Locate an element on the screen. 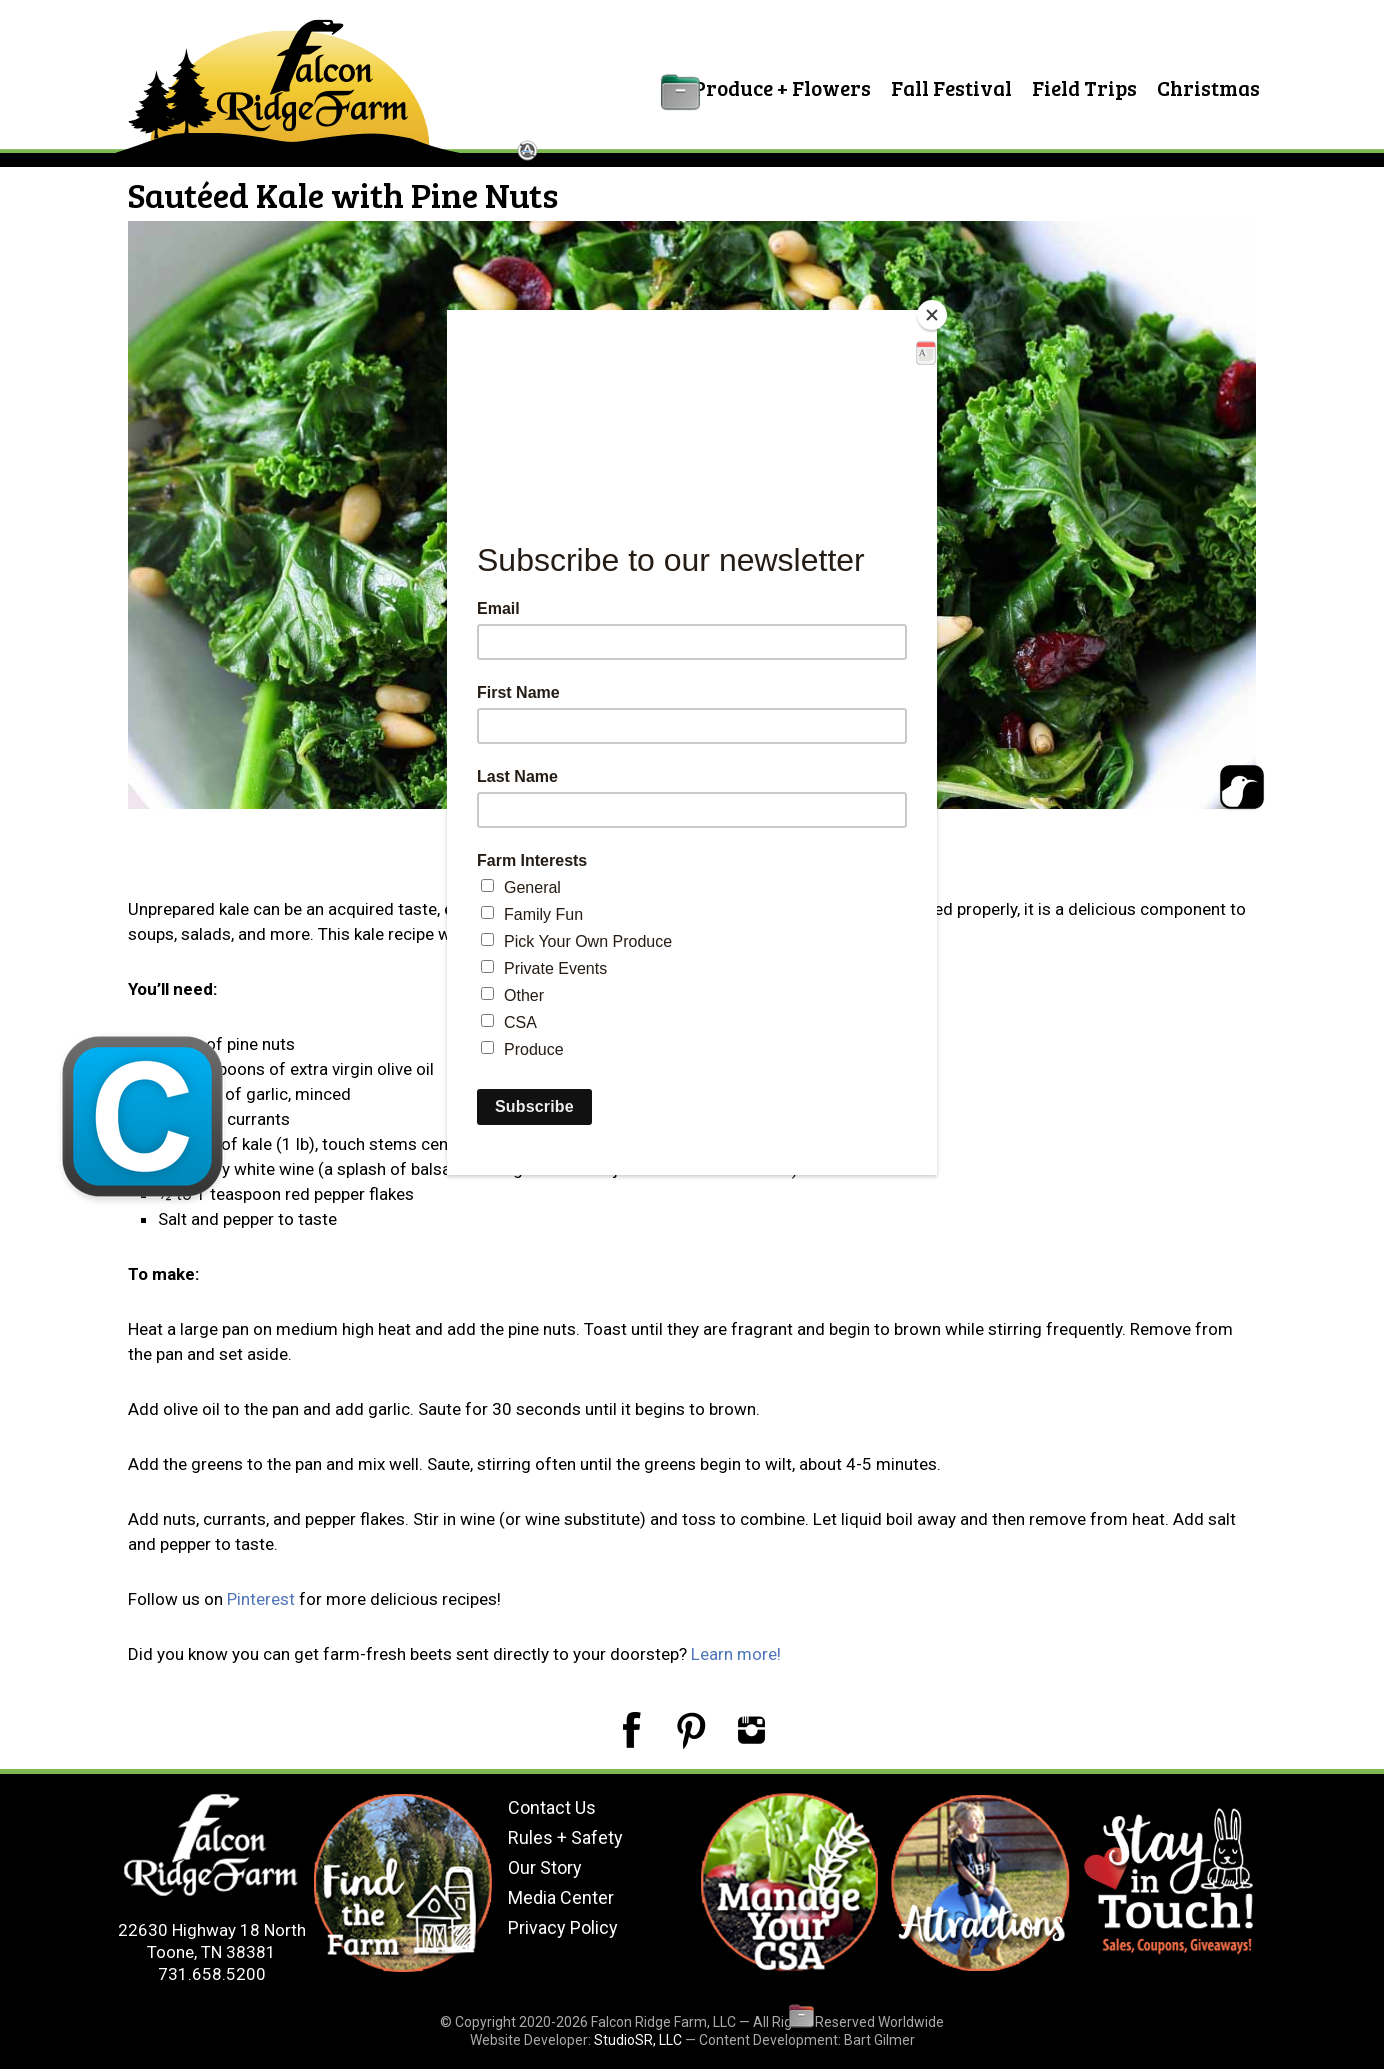 The image size is (1384, 2069). launch the cemu wii u emulator is located at coordinates (142, 1116).